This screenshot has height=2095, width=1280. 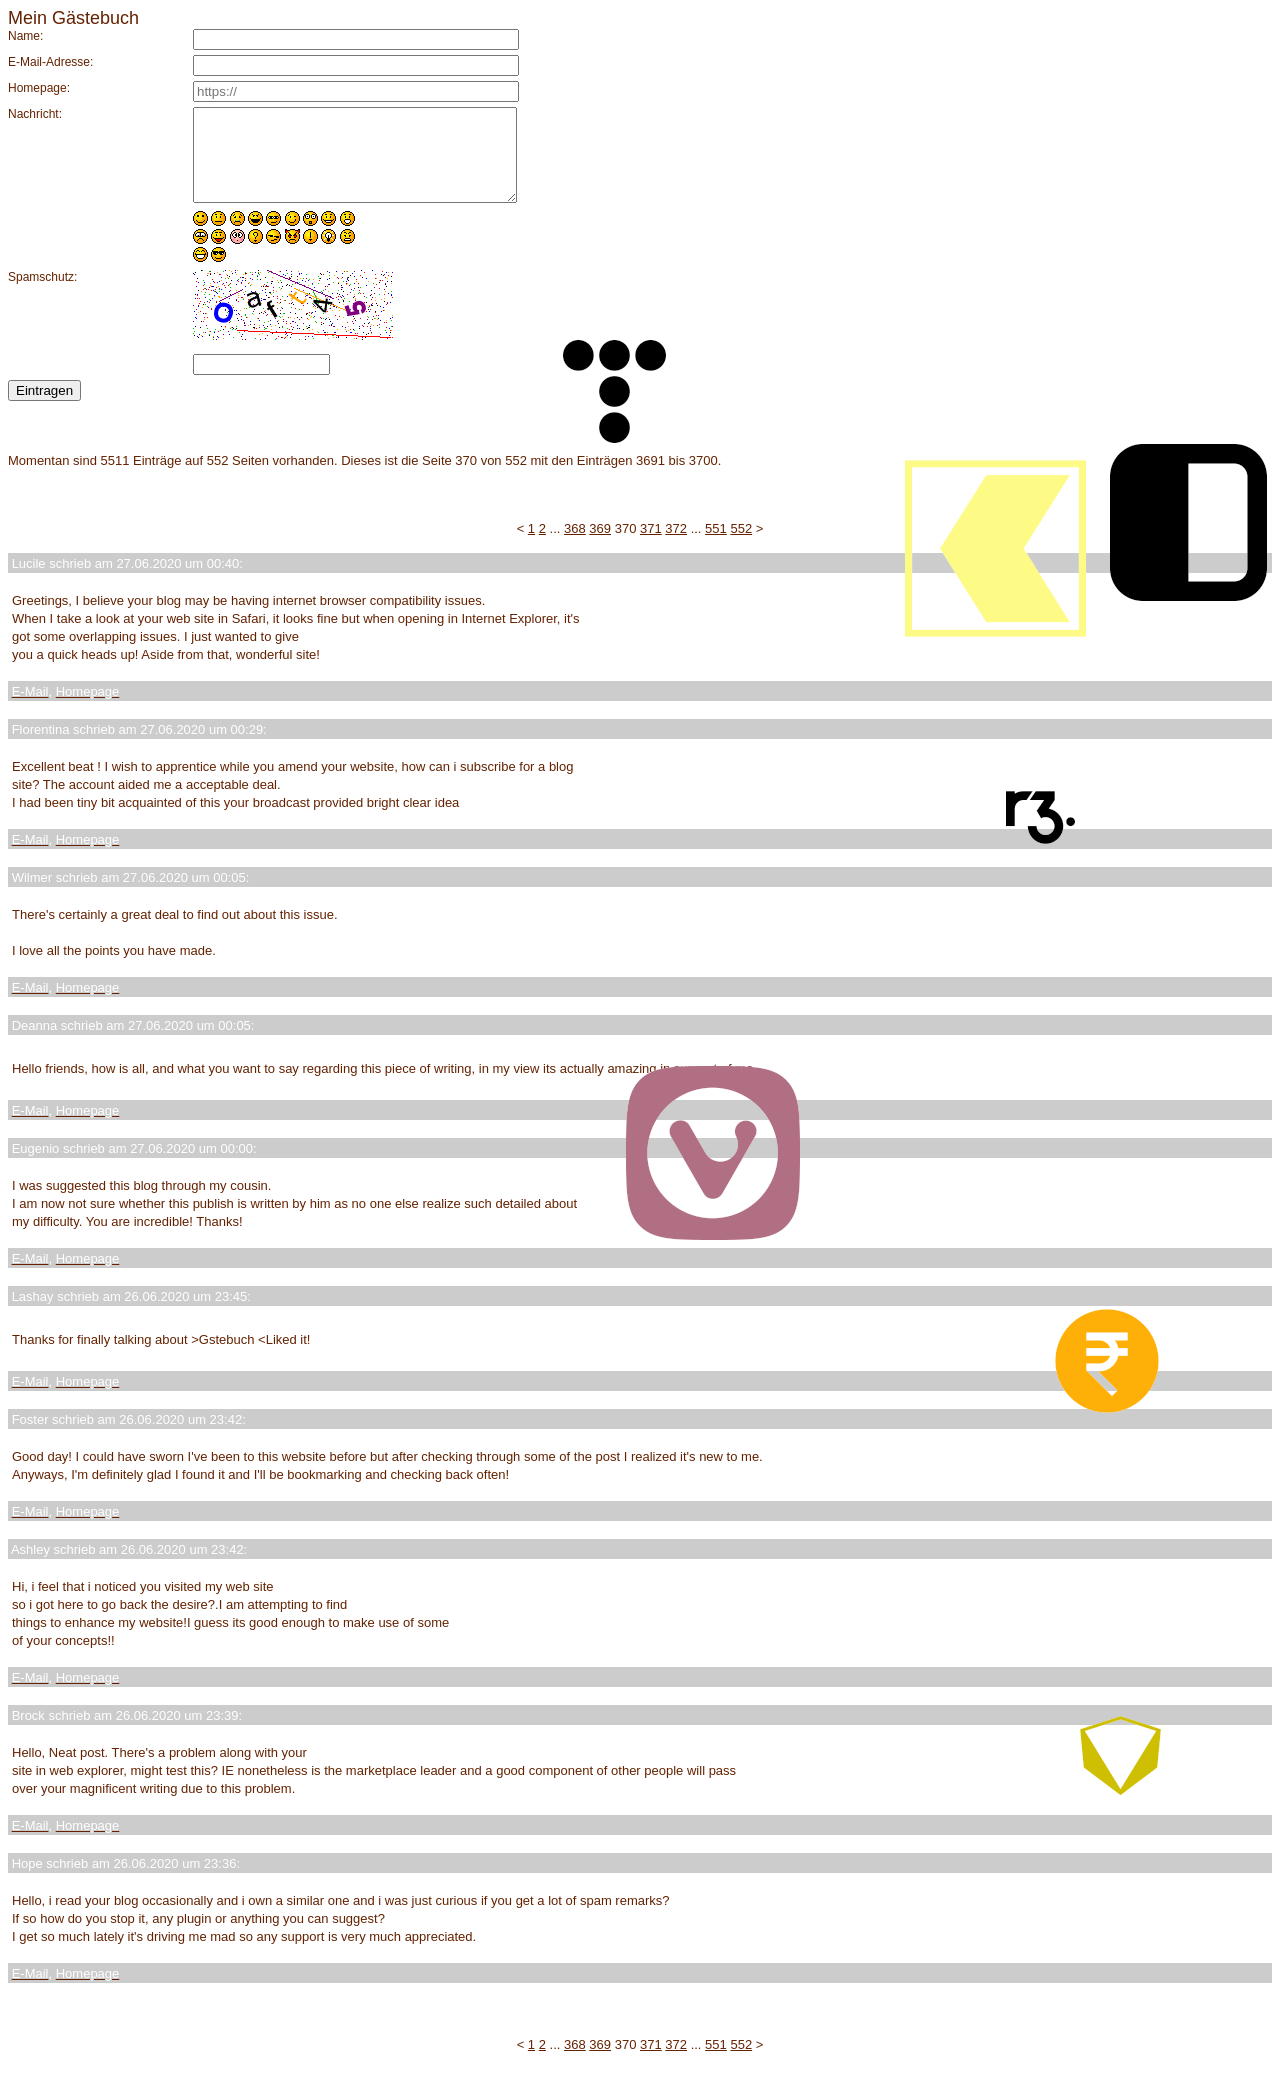 What do you see at coordinates (1107, 1361) in the screenshot?
I see `view balance in Indian rupees` at bounding box center [1107, 1361].